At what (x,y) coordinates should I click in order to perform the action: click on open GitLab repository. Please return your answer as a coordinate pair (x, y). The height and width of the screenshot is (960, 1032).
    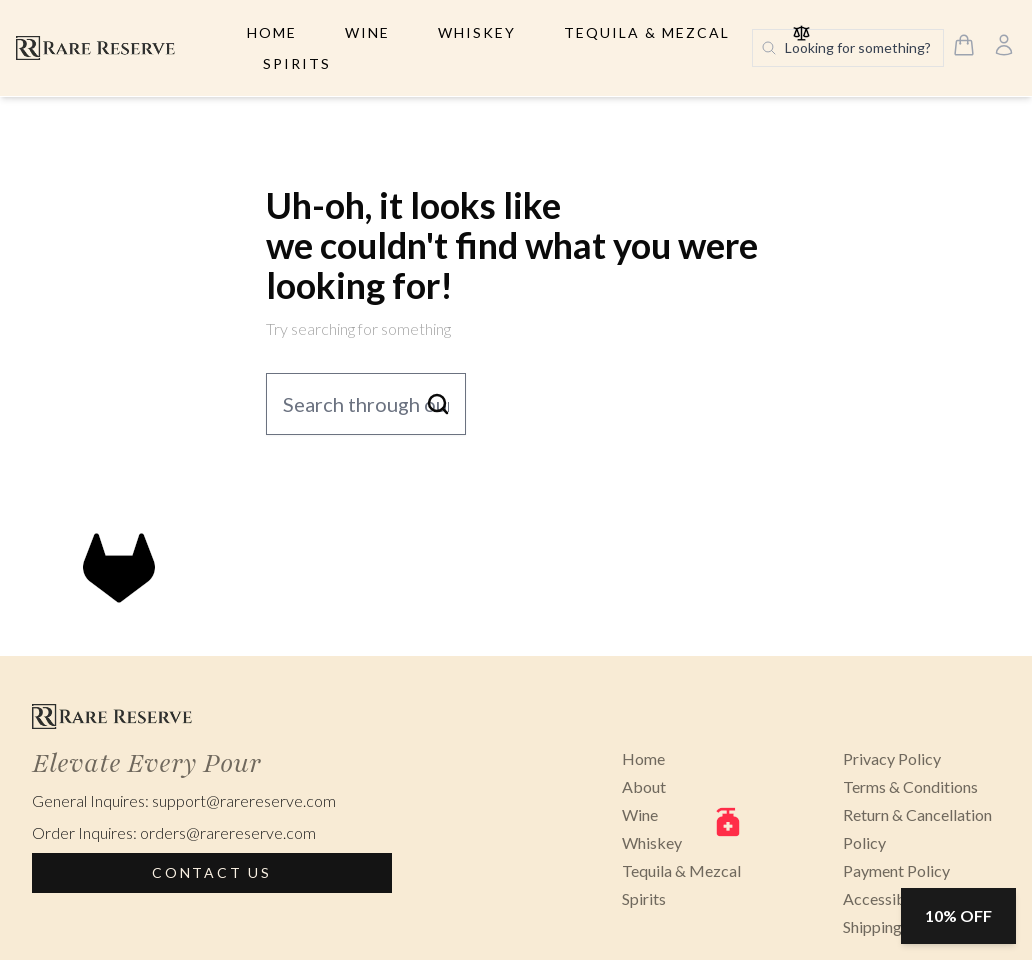
    Looking at the image, I should click on (119, 568).